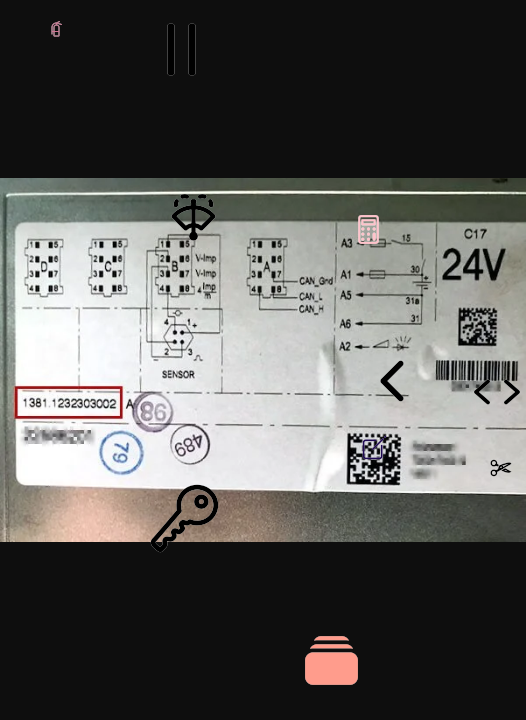 The image size is (526, 720). Describe the element at coordinates (331, 660) in the screenshot. I see `view stacked items or layers` at that location.